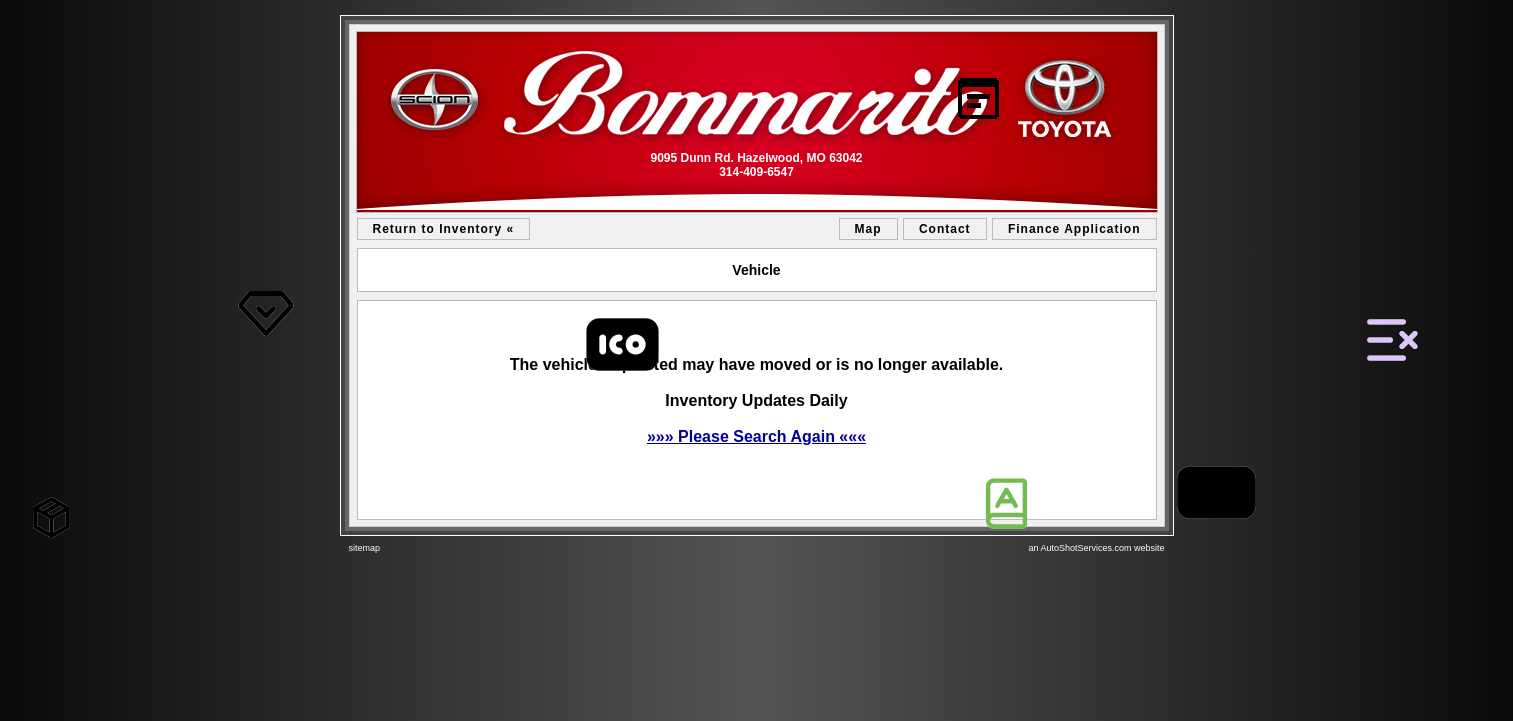  What do you see at coordinates (978, 98) in the screenshot?
I see `open text editor or document composer` at bounding box center [978, 98].